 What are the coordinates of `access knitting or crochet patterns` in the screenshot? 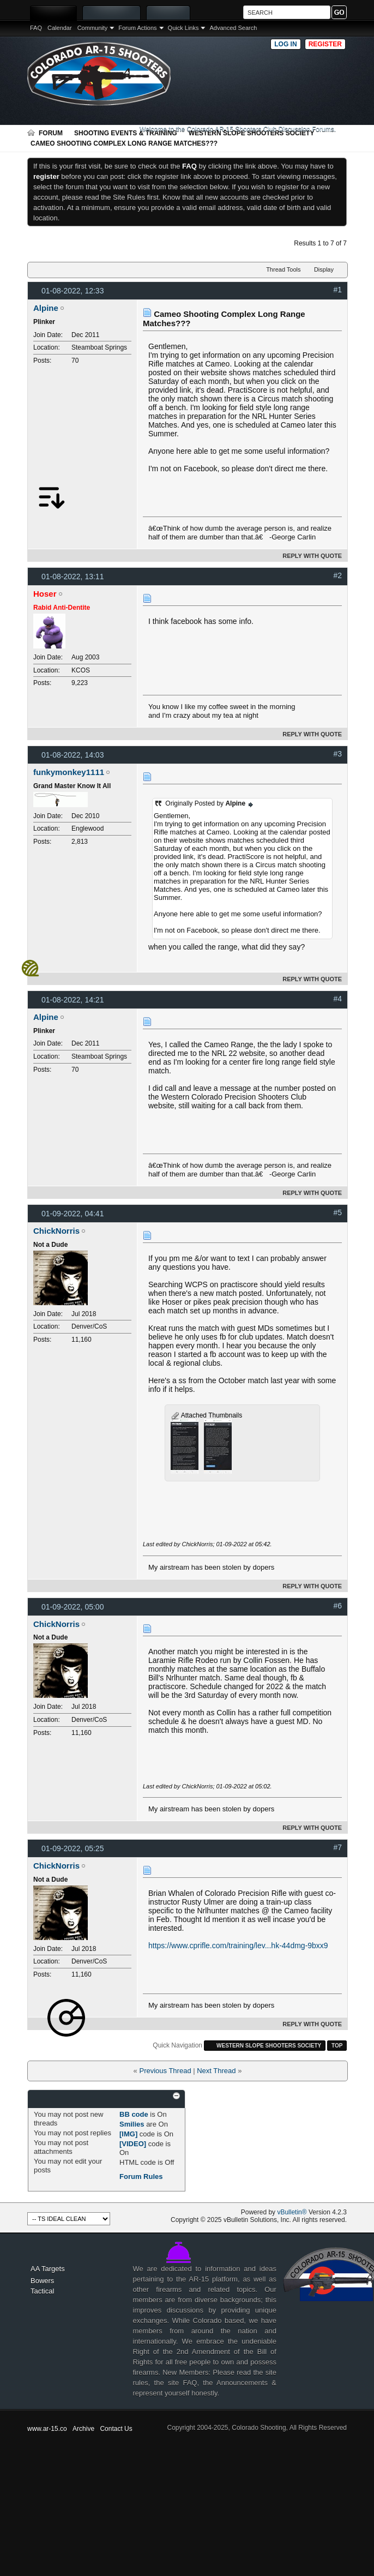 It's located at (30, 968).